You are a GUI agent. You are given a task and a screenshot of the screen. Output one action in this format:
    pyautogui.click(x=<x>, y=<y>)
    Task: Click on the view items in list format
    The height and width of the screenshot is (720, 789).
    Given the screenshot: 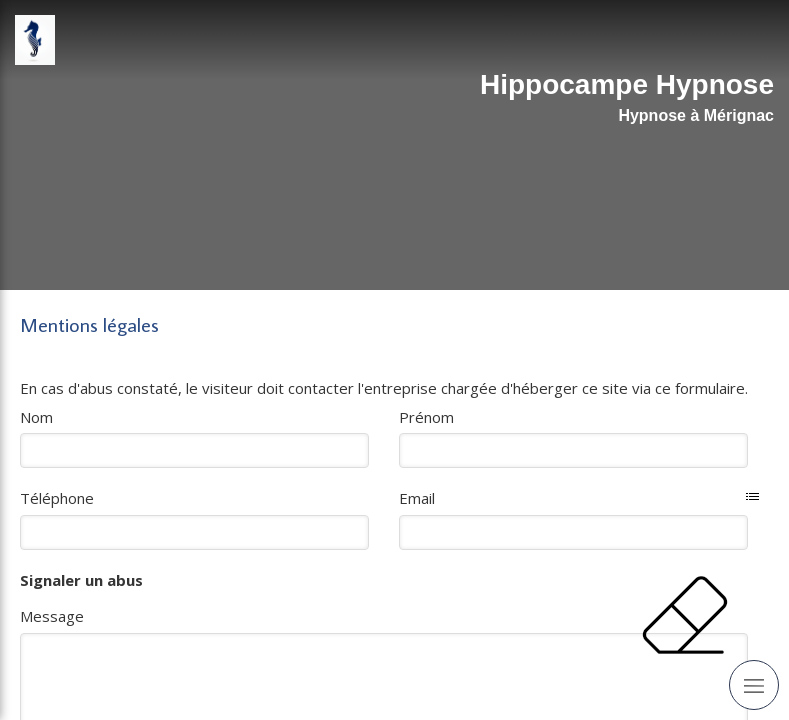 What is the action you would take?
    pyautogui.click(x=752, y=496)
    